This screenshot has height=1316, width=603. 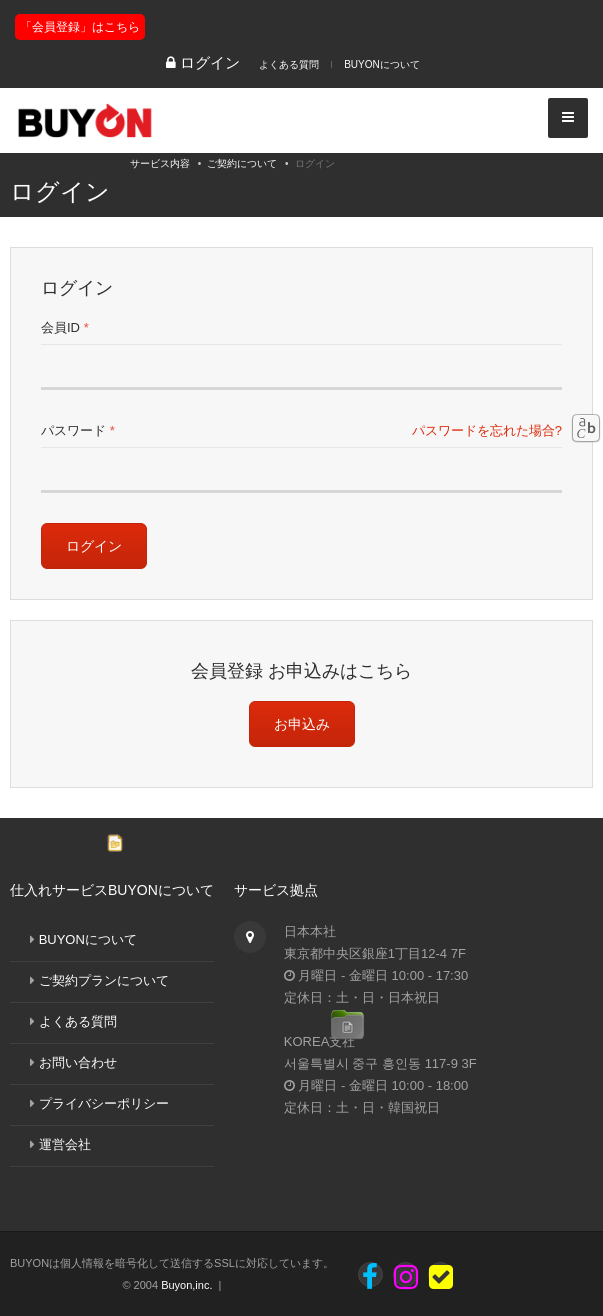 What do you see at coordinates (115, 843) in the screenshot?
I see `libreoffice draw template file` at bounding box center [115, 843].